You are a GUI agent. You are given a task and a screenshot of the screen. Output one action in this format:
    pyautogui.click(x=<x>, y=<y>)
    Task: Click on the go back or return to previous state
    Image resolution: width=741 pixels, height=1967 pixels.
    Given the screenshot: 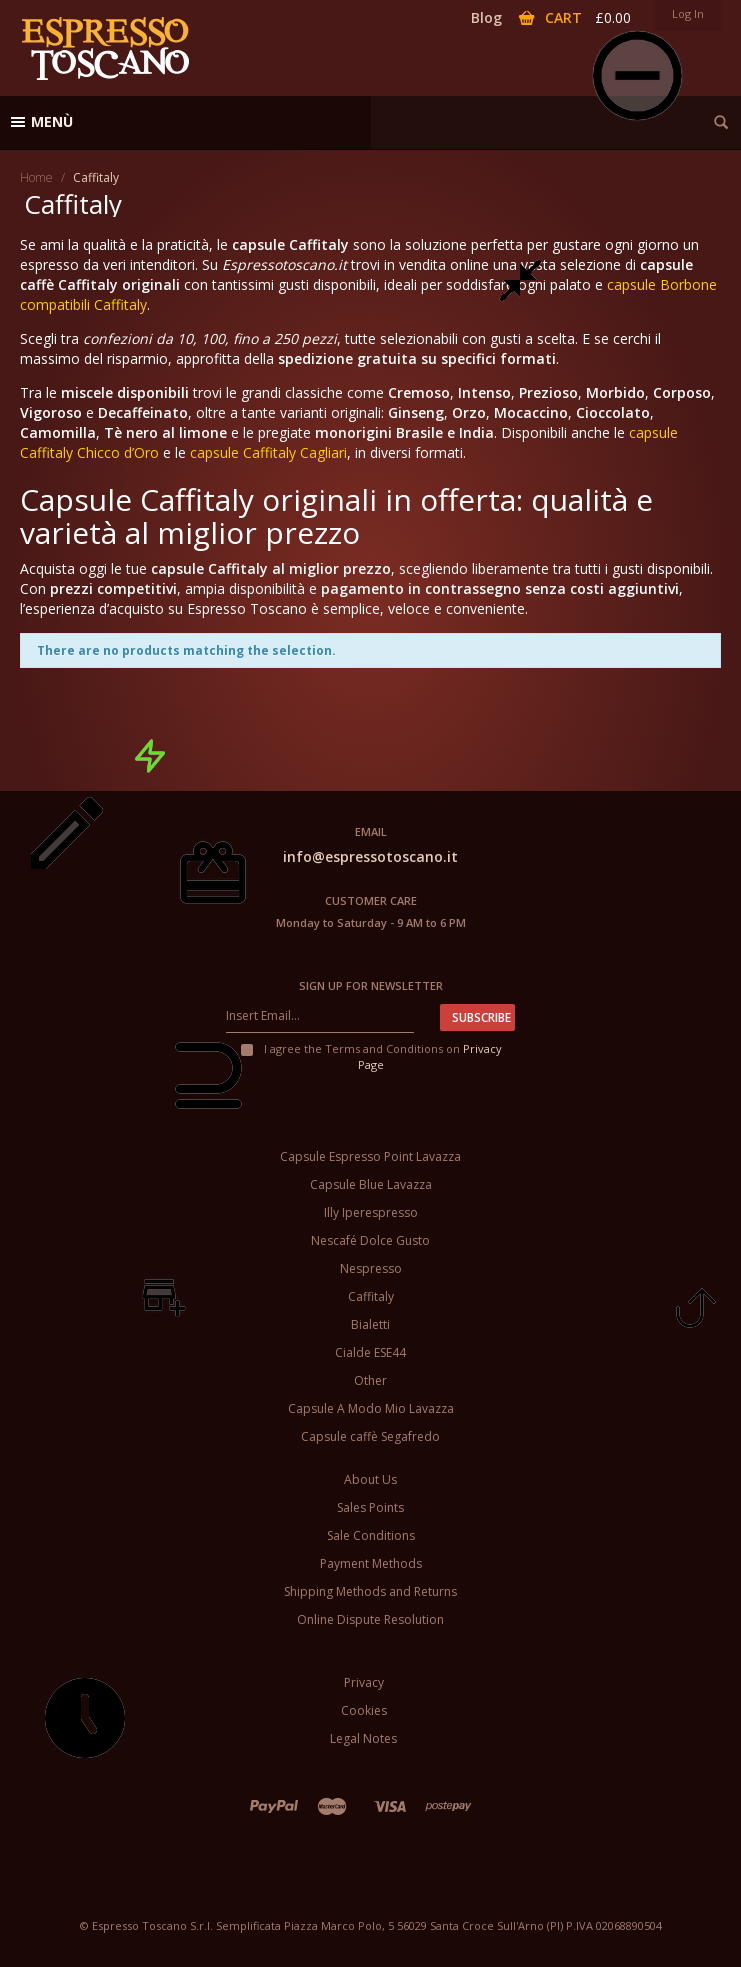 What is the action you would take?
    pyautogui.click(x=696, y=1308)
    